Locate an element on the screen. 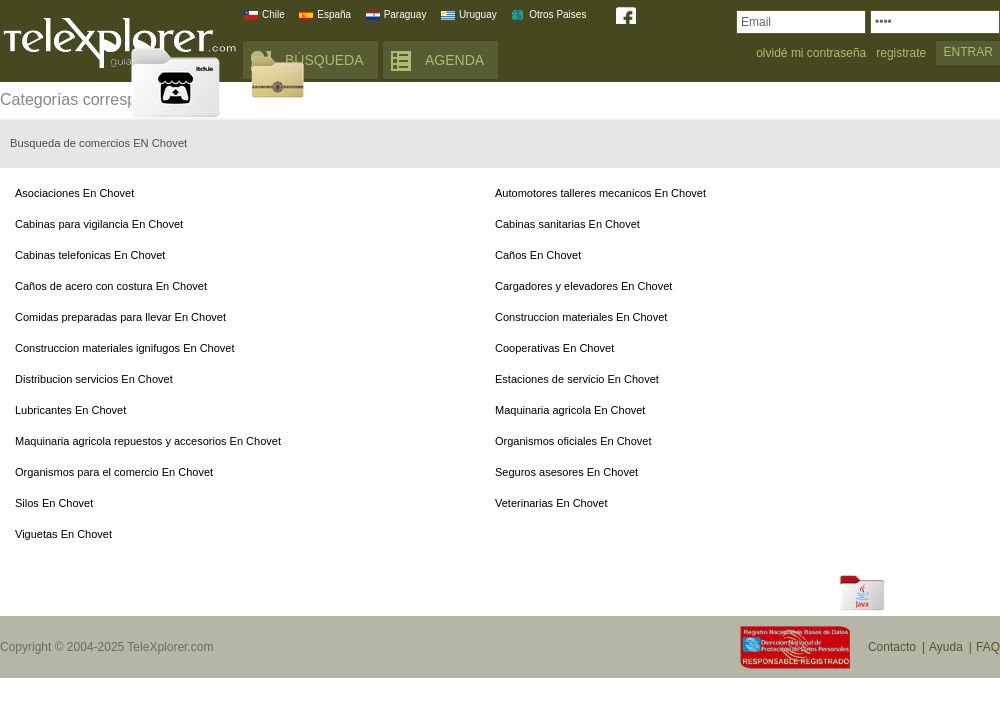 This screenshot has height=720, width=1000. open folder containing java project files is located at coordinates (862, 594).